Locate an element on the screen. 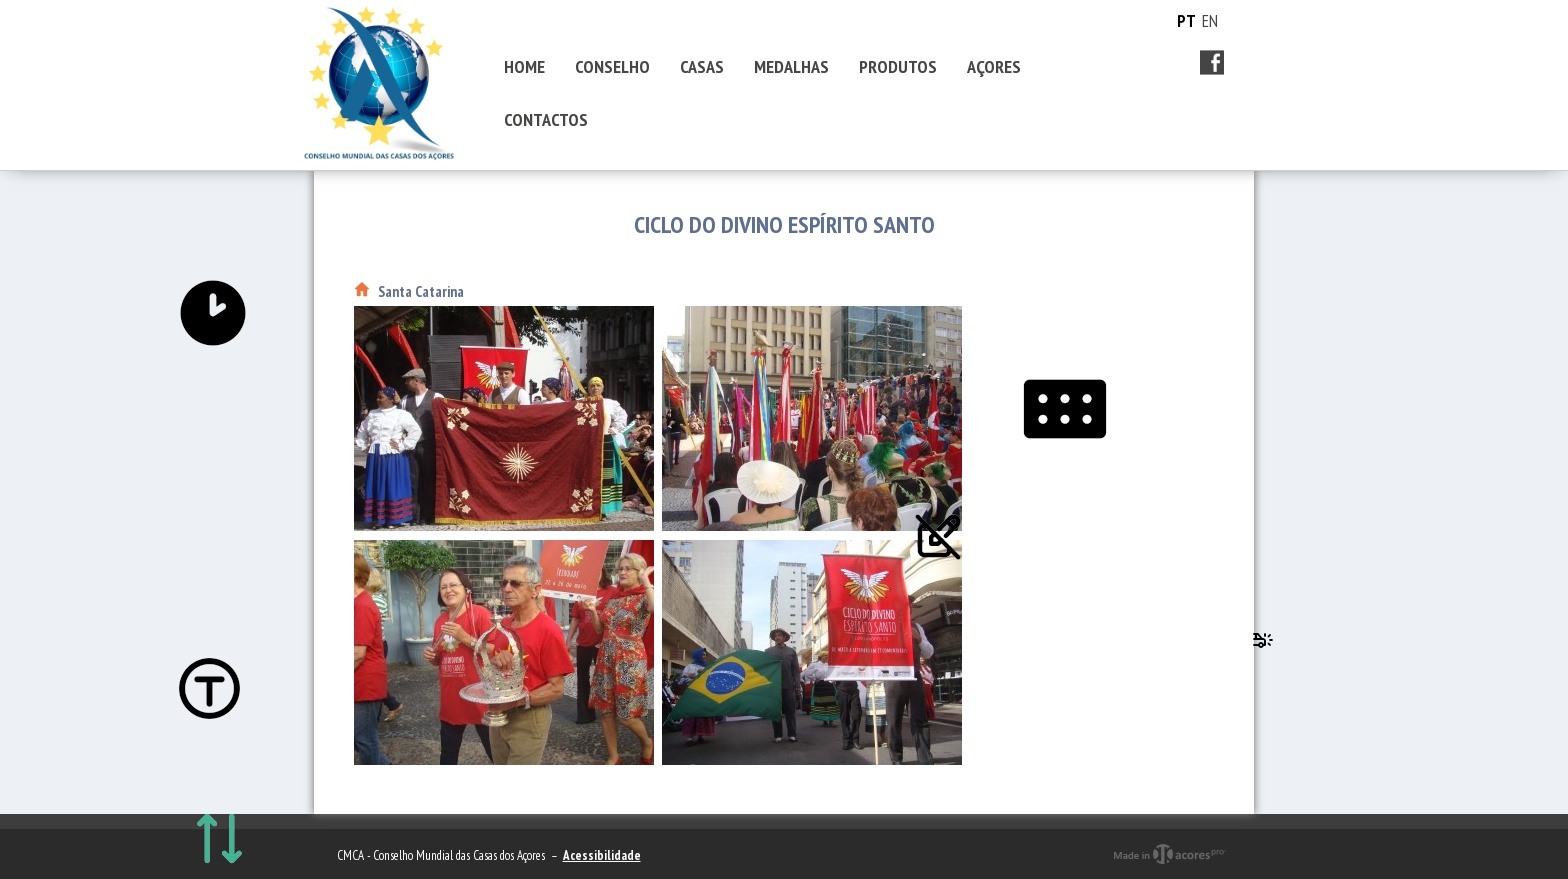 Image resolution: width=1568 pixels, height=879 pixels. indicates the current time or timestamp is located at coordinates (213, 313).